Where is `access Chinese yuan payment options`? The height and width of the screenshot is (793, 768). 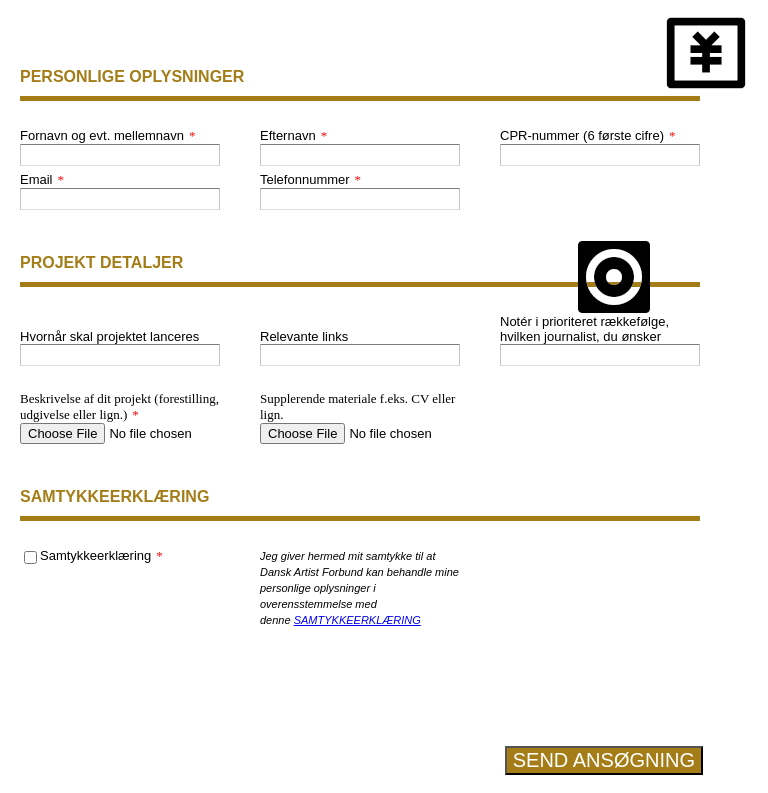
access Chinese yuan payment options is located at coordinates (706, 53).